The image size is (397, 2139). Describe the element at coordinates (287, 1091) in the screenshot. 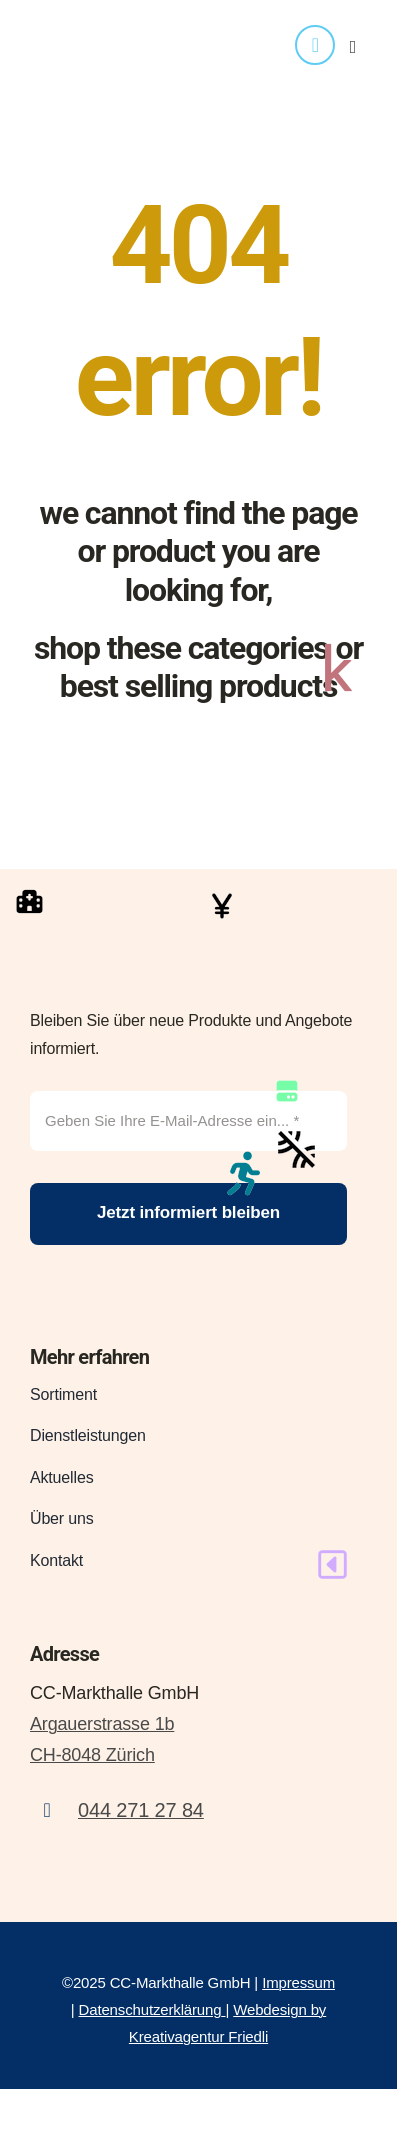

I see `access local storage or drive settings` at that location.